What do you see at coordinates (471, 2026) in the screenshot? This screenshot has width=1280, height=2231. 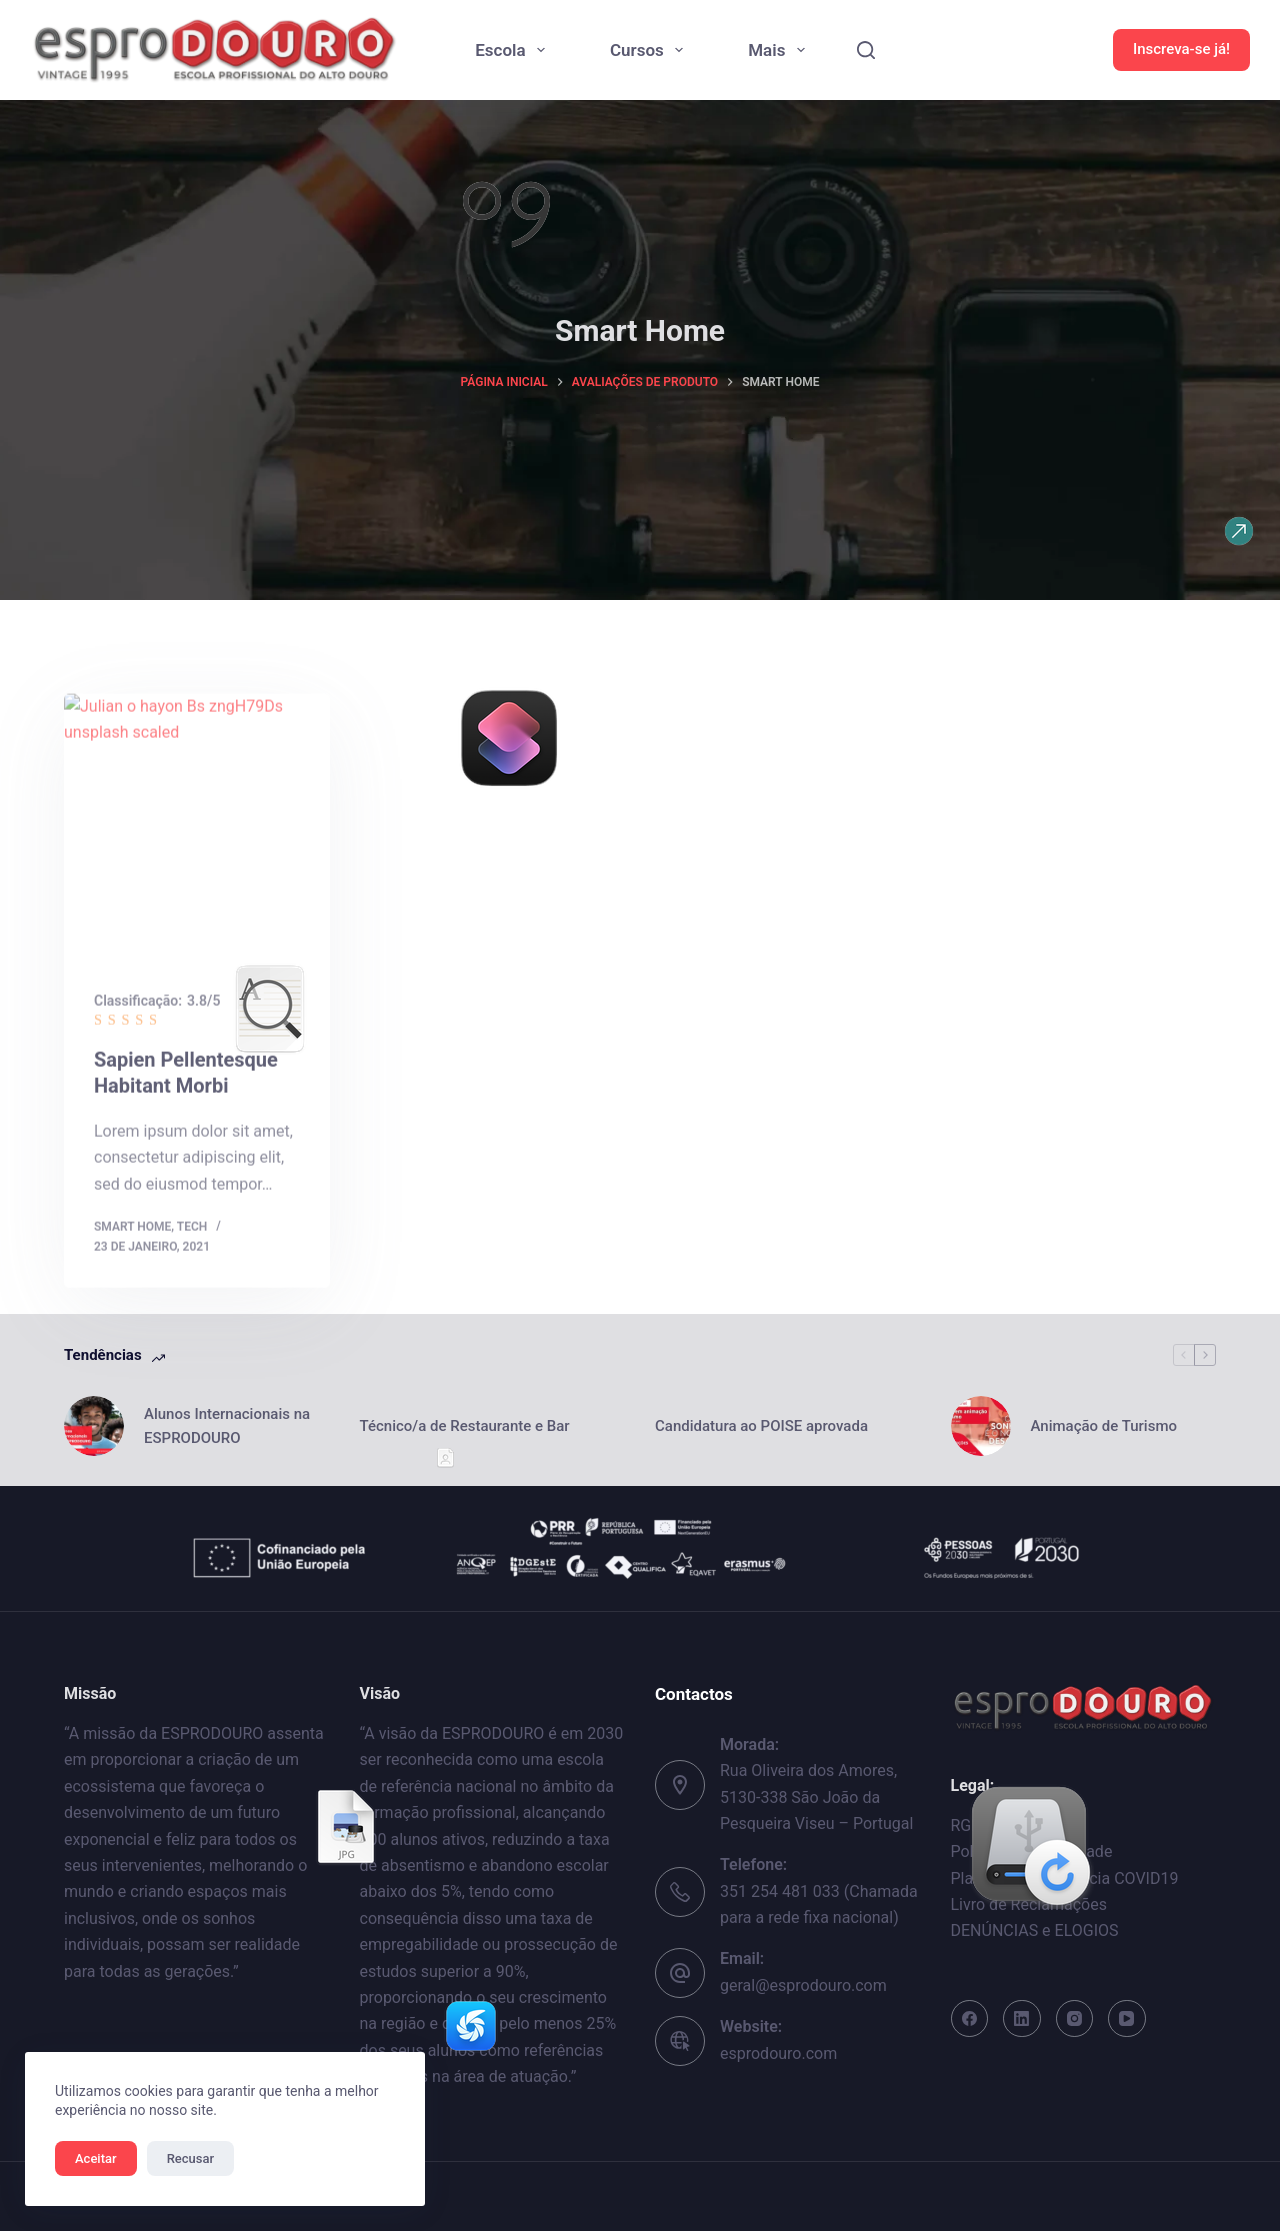 I see `open shutter screenshot tool` at bounding box center [471, 2026].